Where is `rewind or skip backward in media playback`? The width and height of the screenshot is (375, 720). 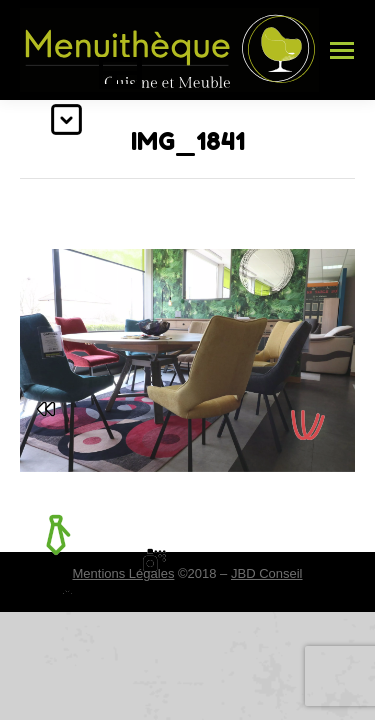
rewind or skip backward in media playback is located at coordinates (46, 409).